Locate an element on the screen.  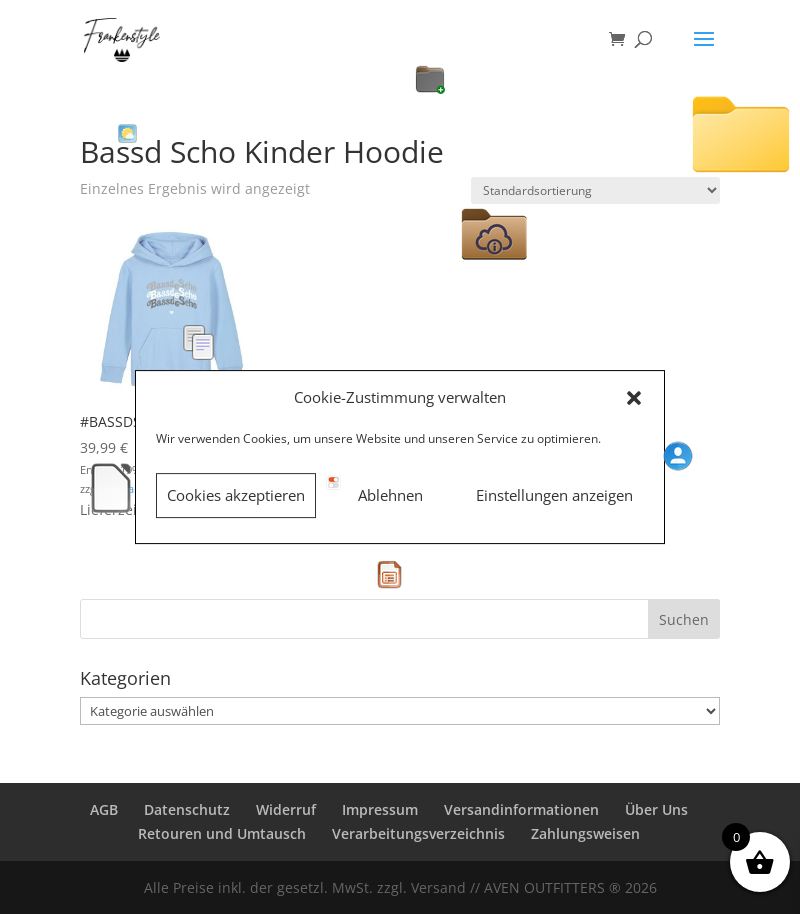
open the weather application is located at coordinates (127, 133).